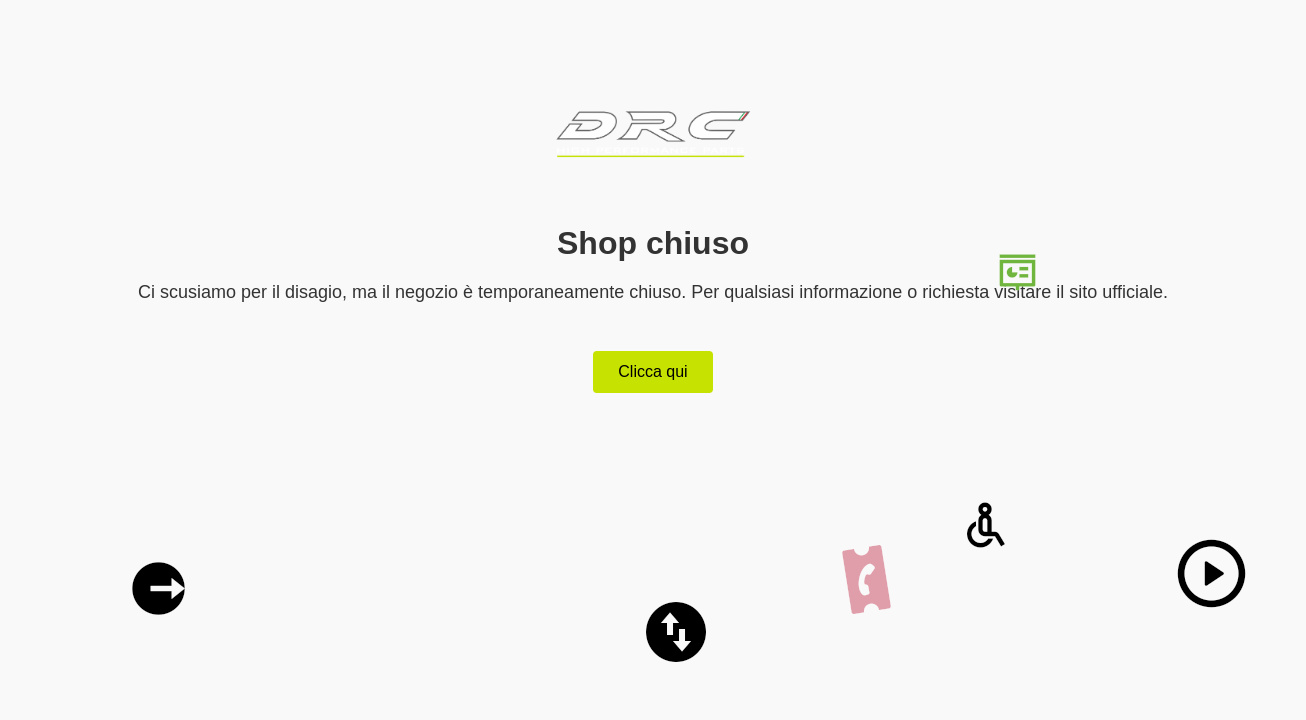 The width and height of the screenshot is (1306, 720). Describe the element at coordinates (676, 632) in the screenshot. I see `swap or exchange currencies` at that location.